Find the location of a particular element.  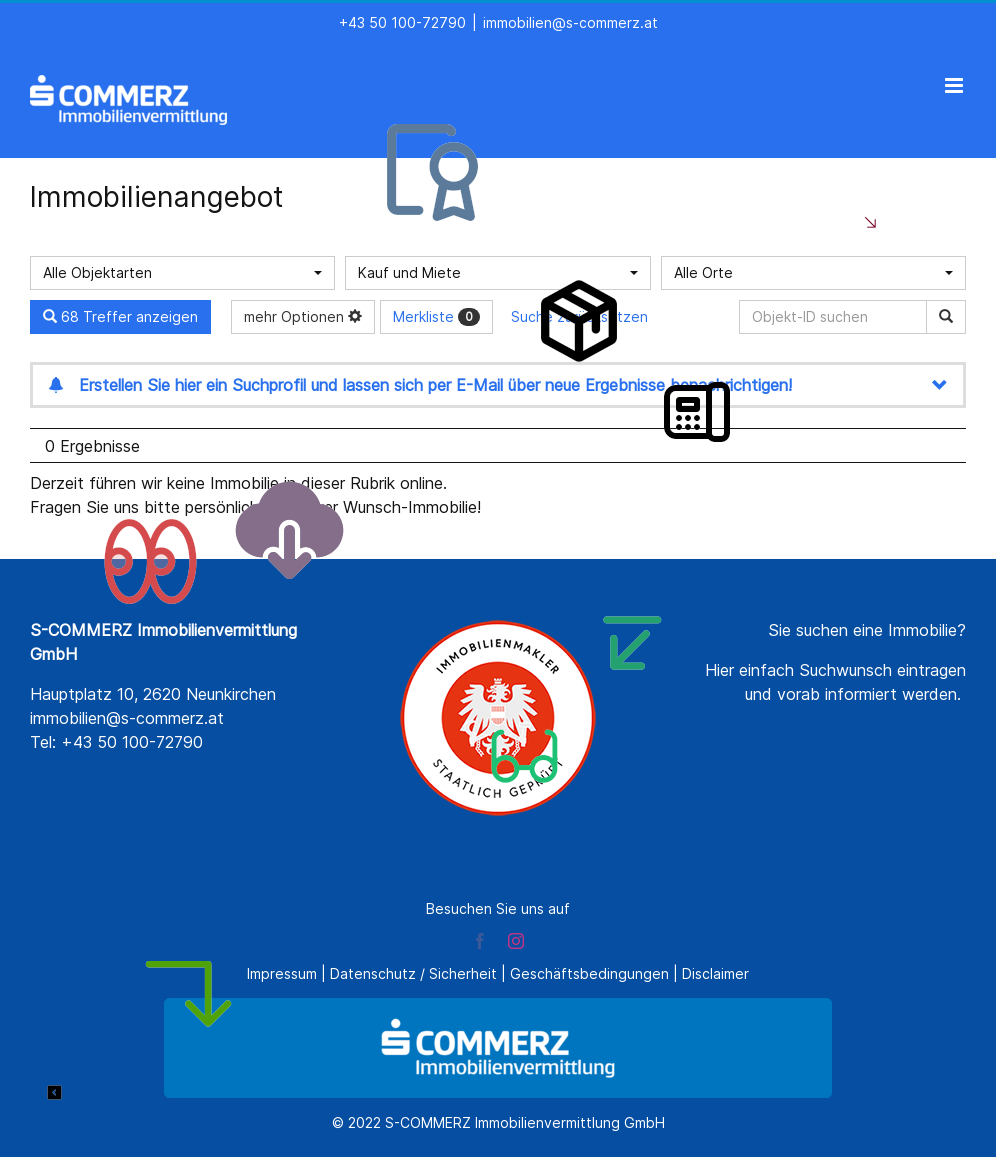

view order shipment details is located at coordinates (579, 321).